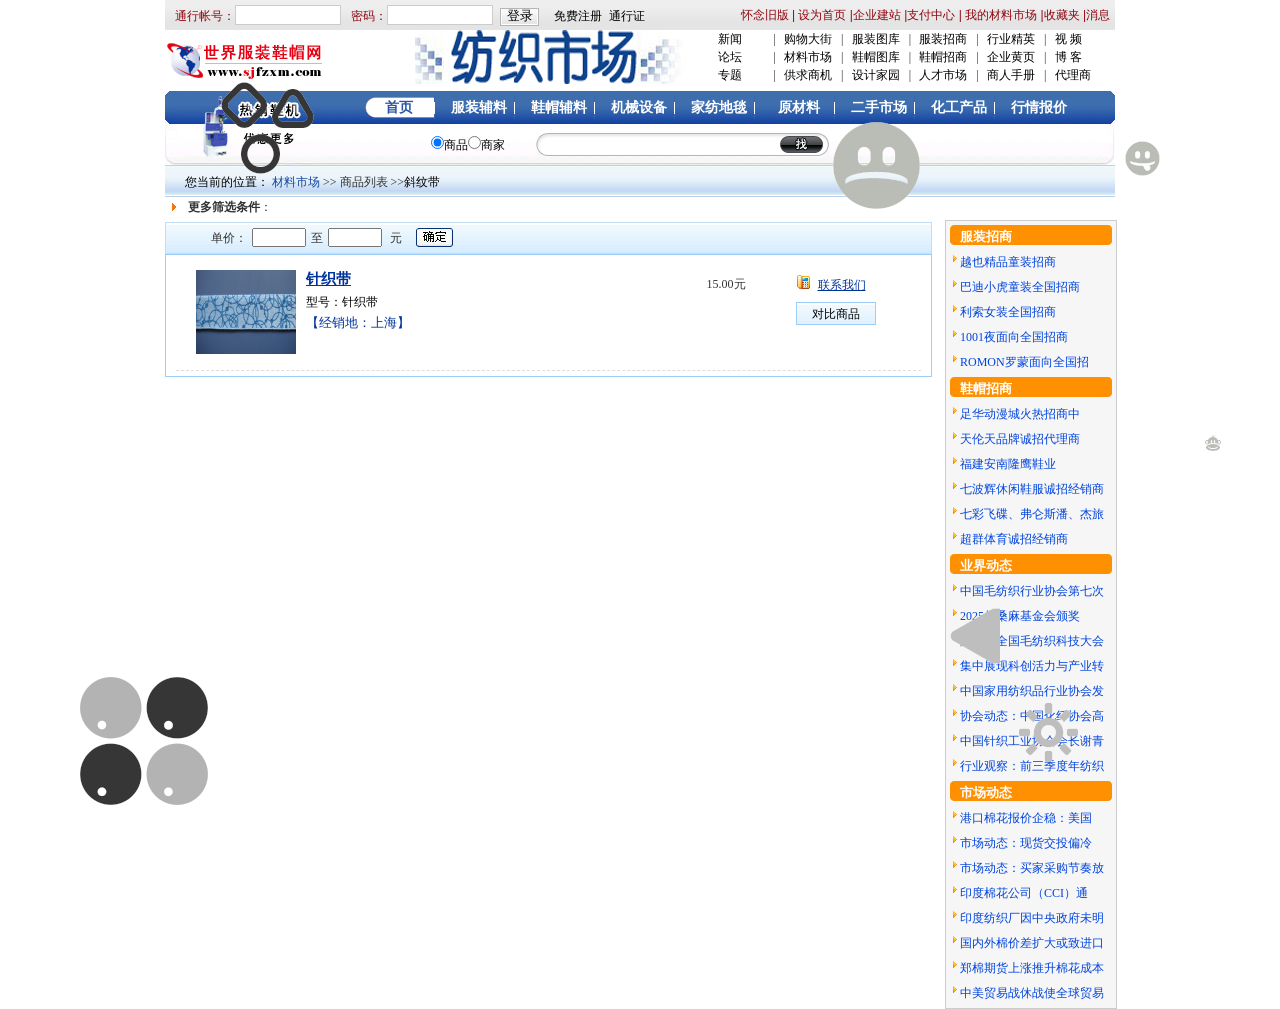 The height and width of the screenshot is (1009, 1280). Describe the element at coordinates (1048, 732) in the screenshot. I see `adjust display brightness settings` at that location.